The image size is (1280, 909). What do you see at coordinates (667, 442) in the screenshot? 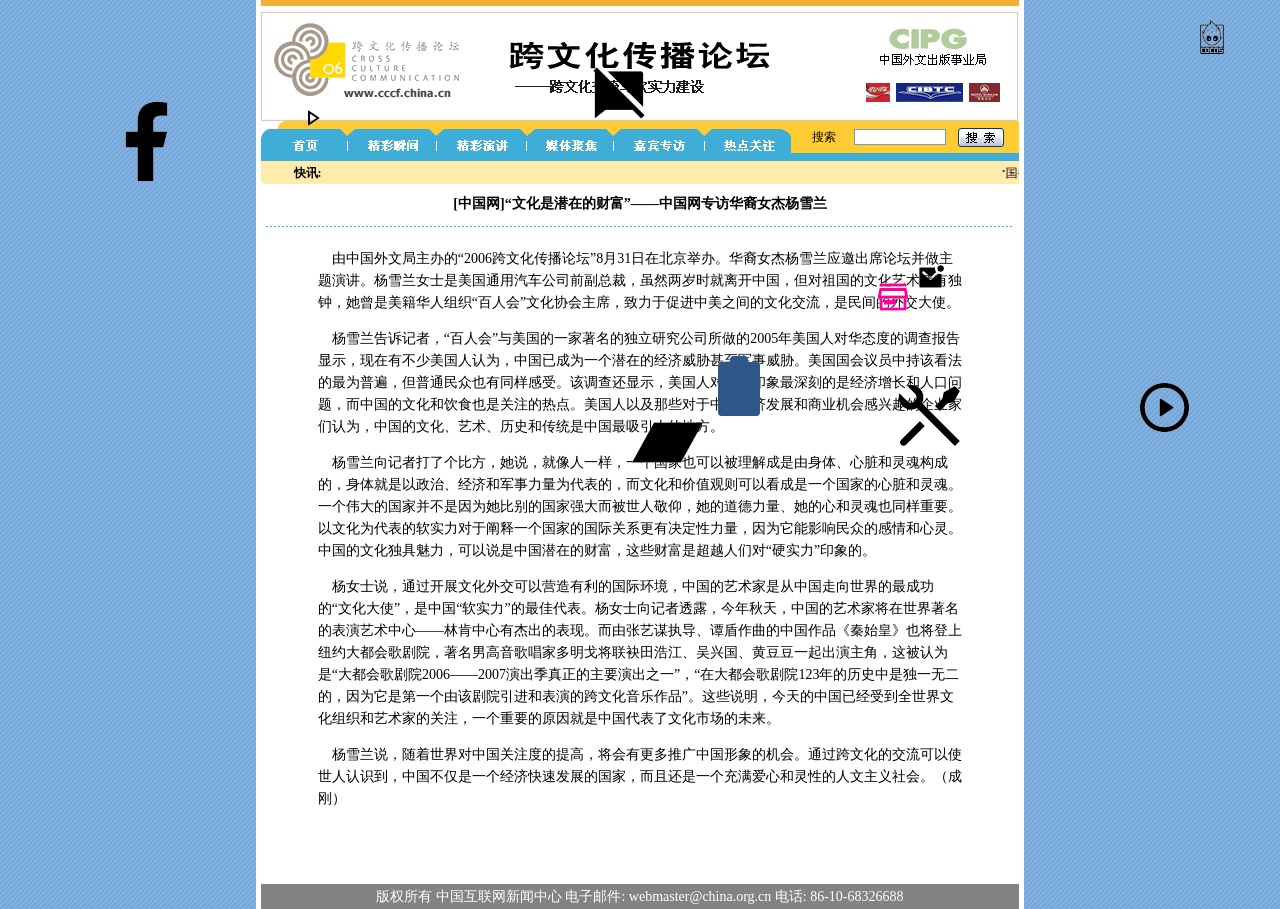
I see `open bandcamp music platform` at bounding box center [667, 442].